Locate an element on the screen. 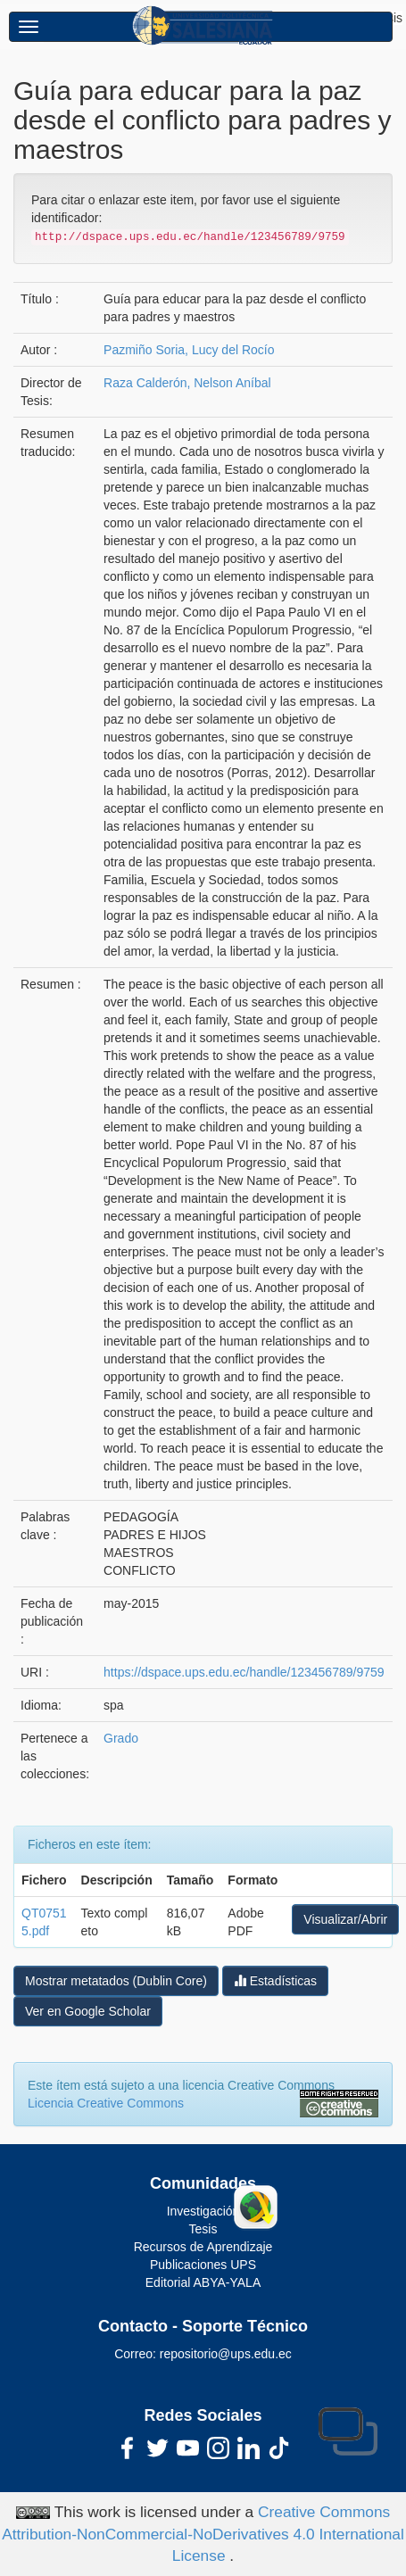 The image size is (406, 2576). open jdownloader download manager is located at coordinates (255, 2207).